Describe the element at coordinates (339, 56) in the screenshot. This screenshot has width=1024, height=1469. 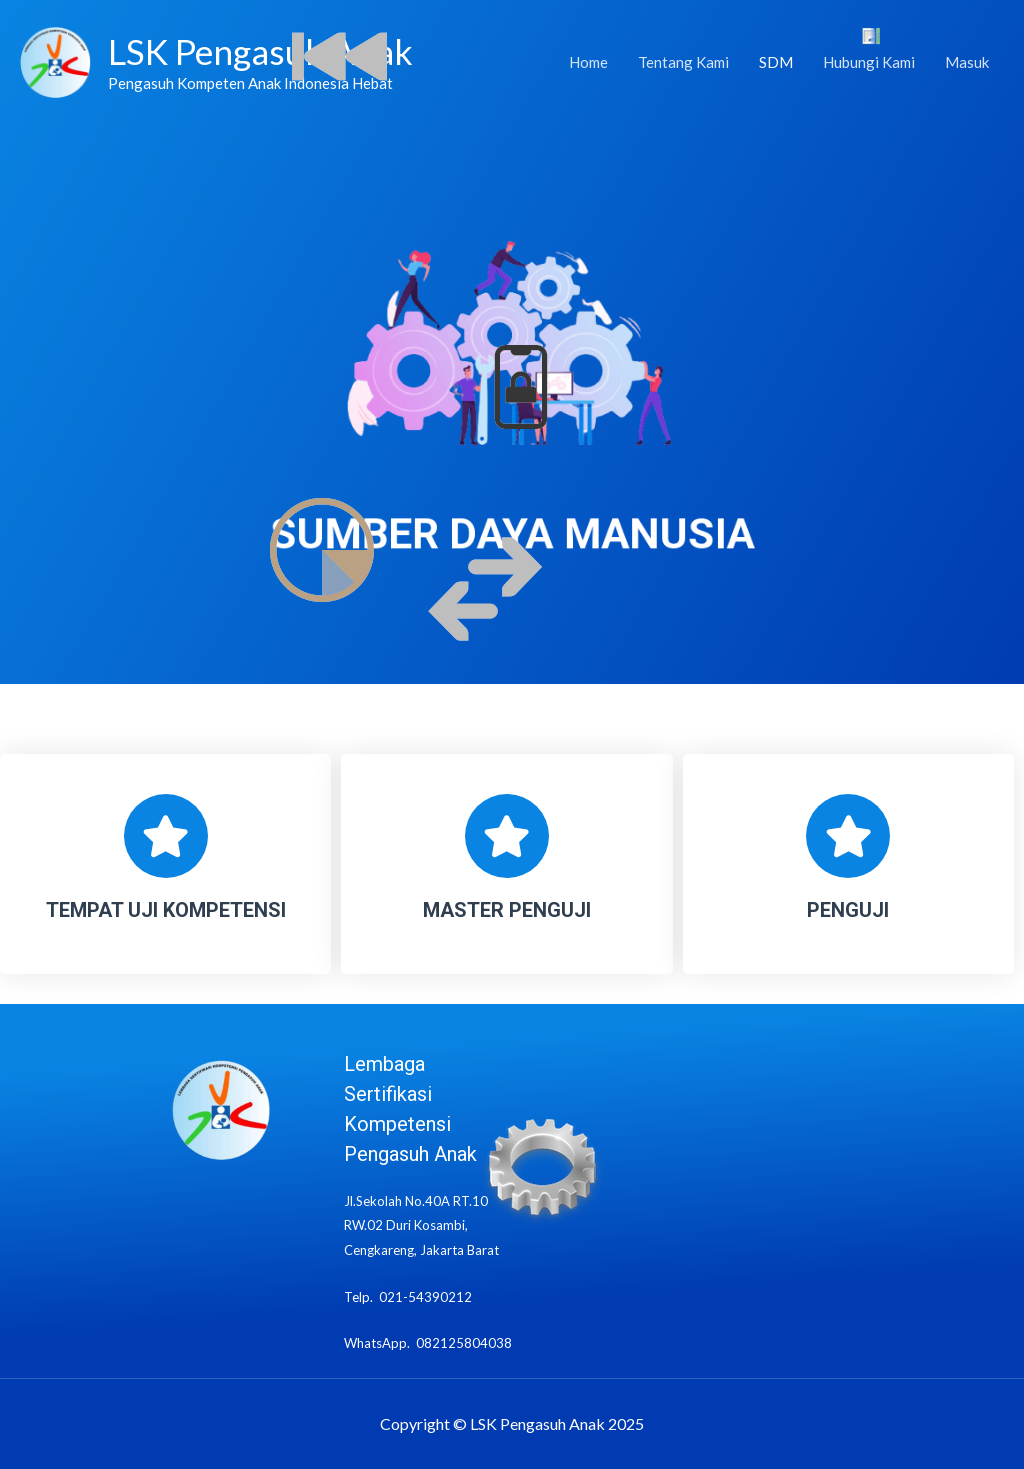
I see `skip to the previous track` at that location.